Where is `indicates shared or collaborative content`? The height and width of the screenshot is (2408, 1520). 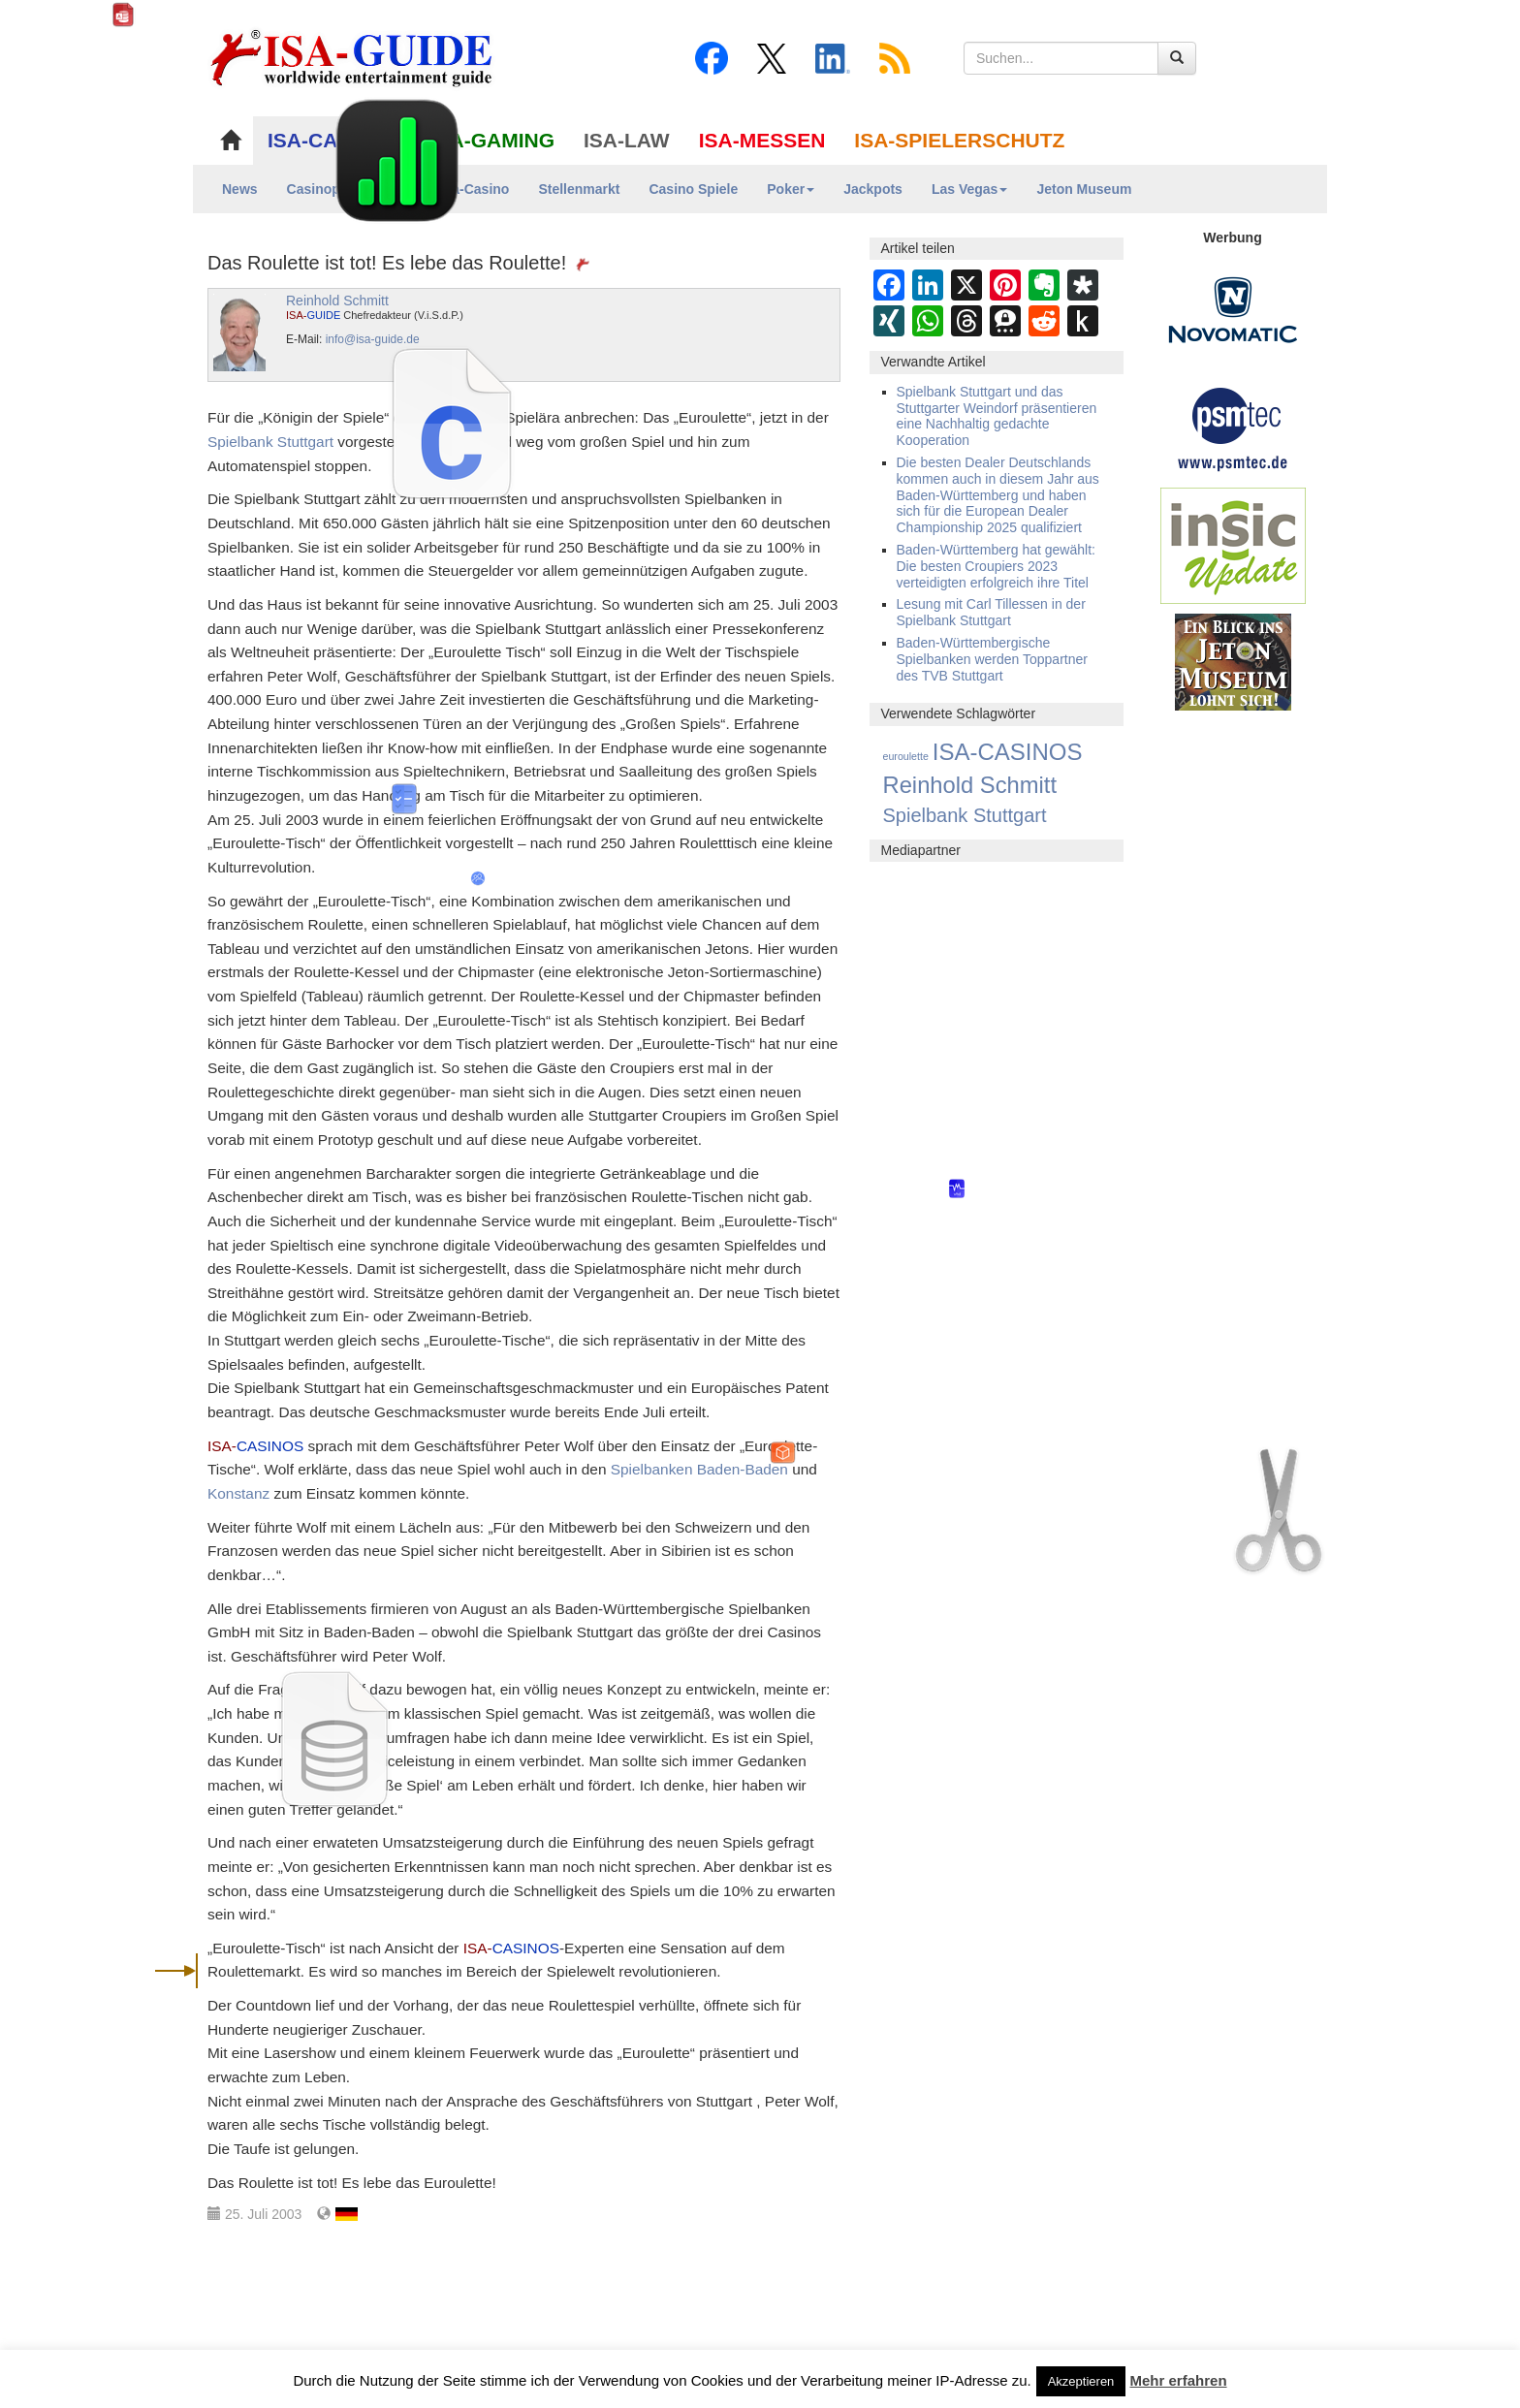
indicates shared or collaborative content is located at coordinates (478, 878).